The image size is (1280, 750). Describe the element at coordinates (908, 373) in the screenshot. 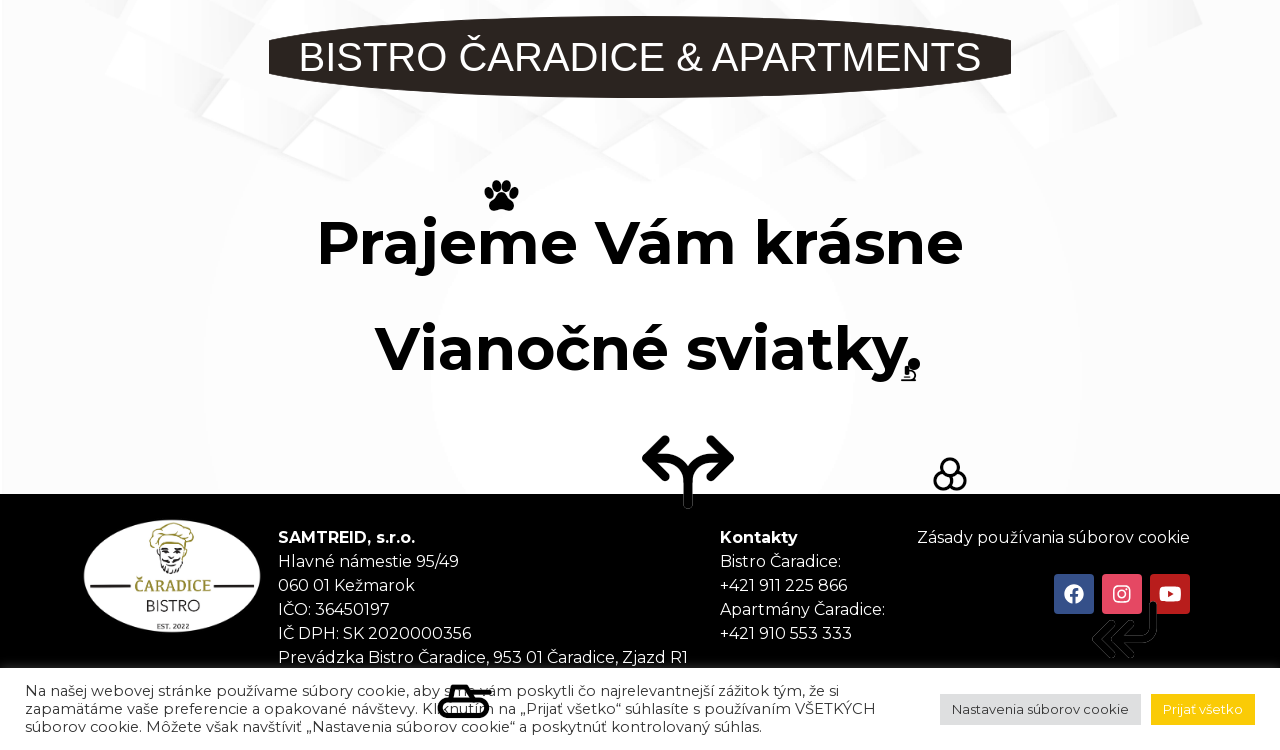

I see `access scientific or laboratory tools` at that location.